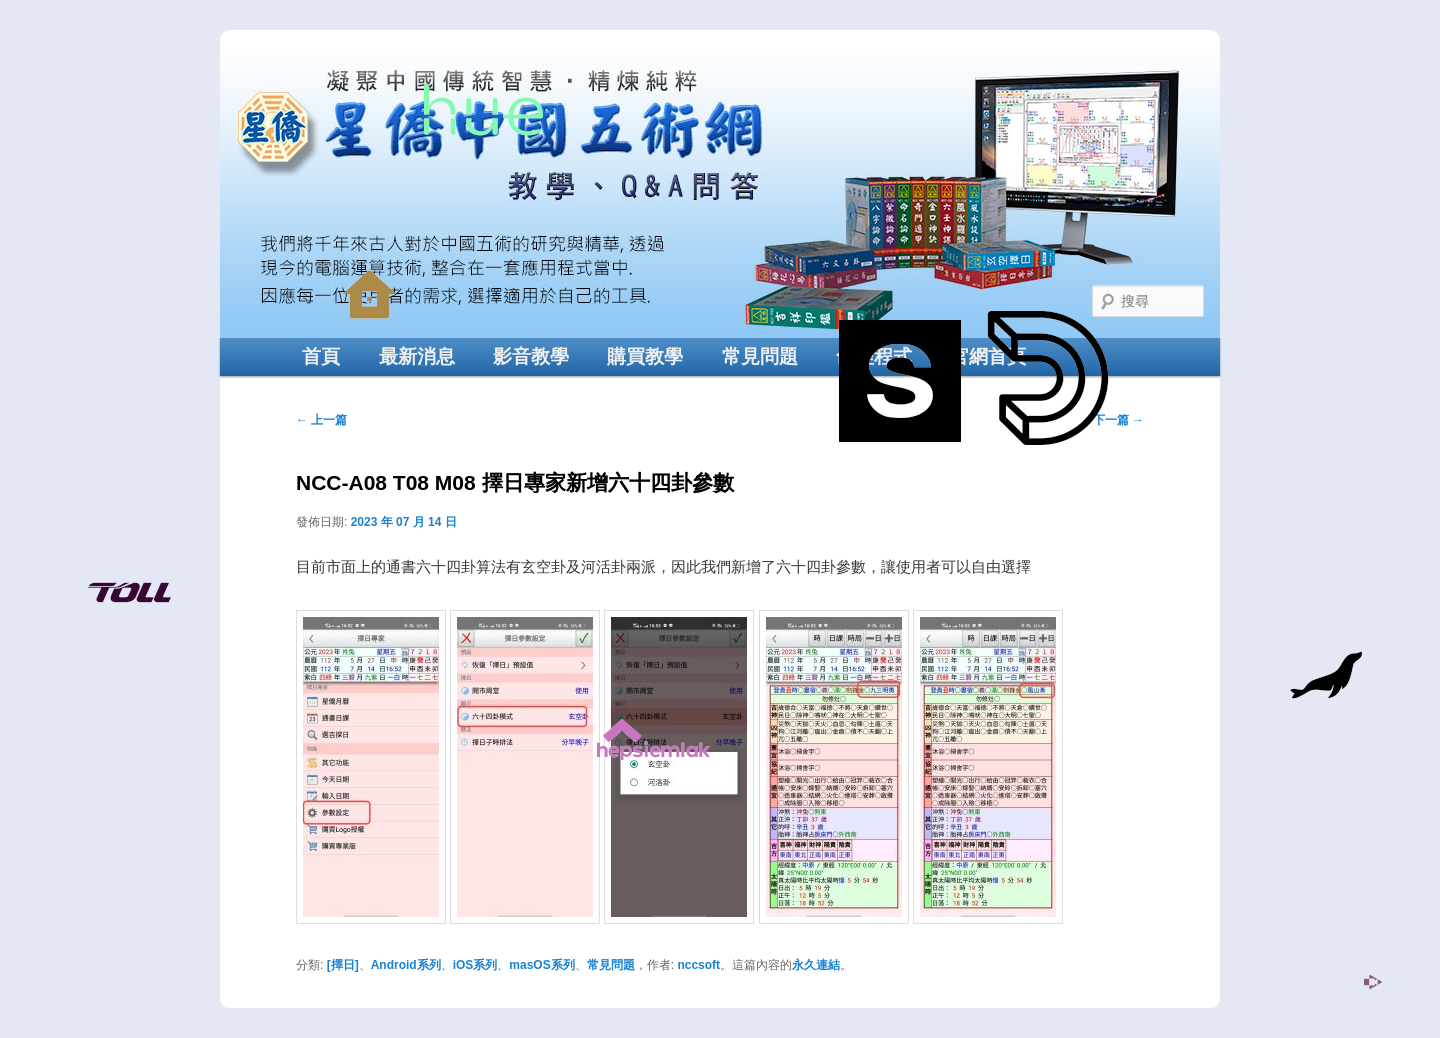 The height and width of the screenshot is (1038, 1440). I want to click on open the sahibinden app, so click(900, 381).